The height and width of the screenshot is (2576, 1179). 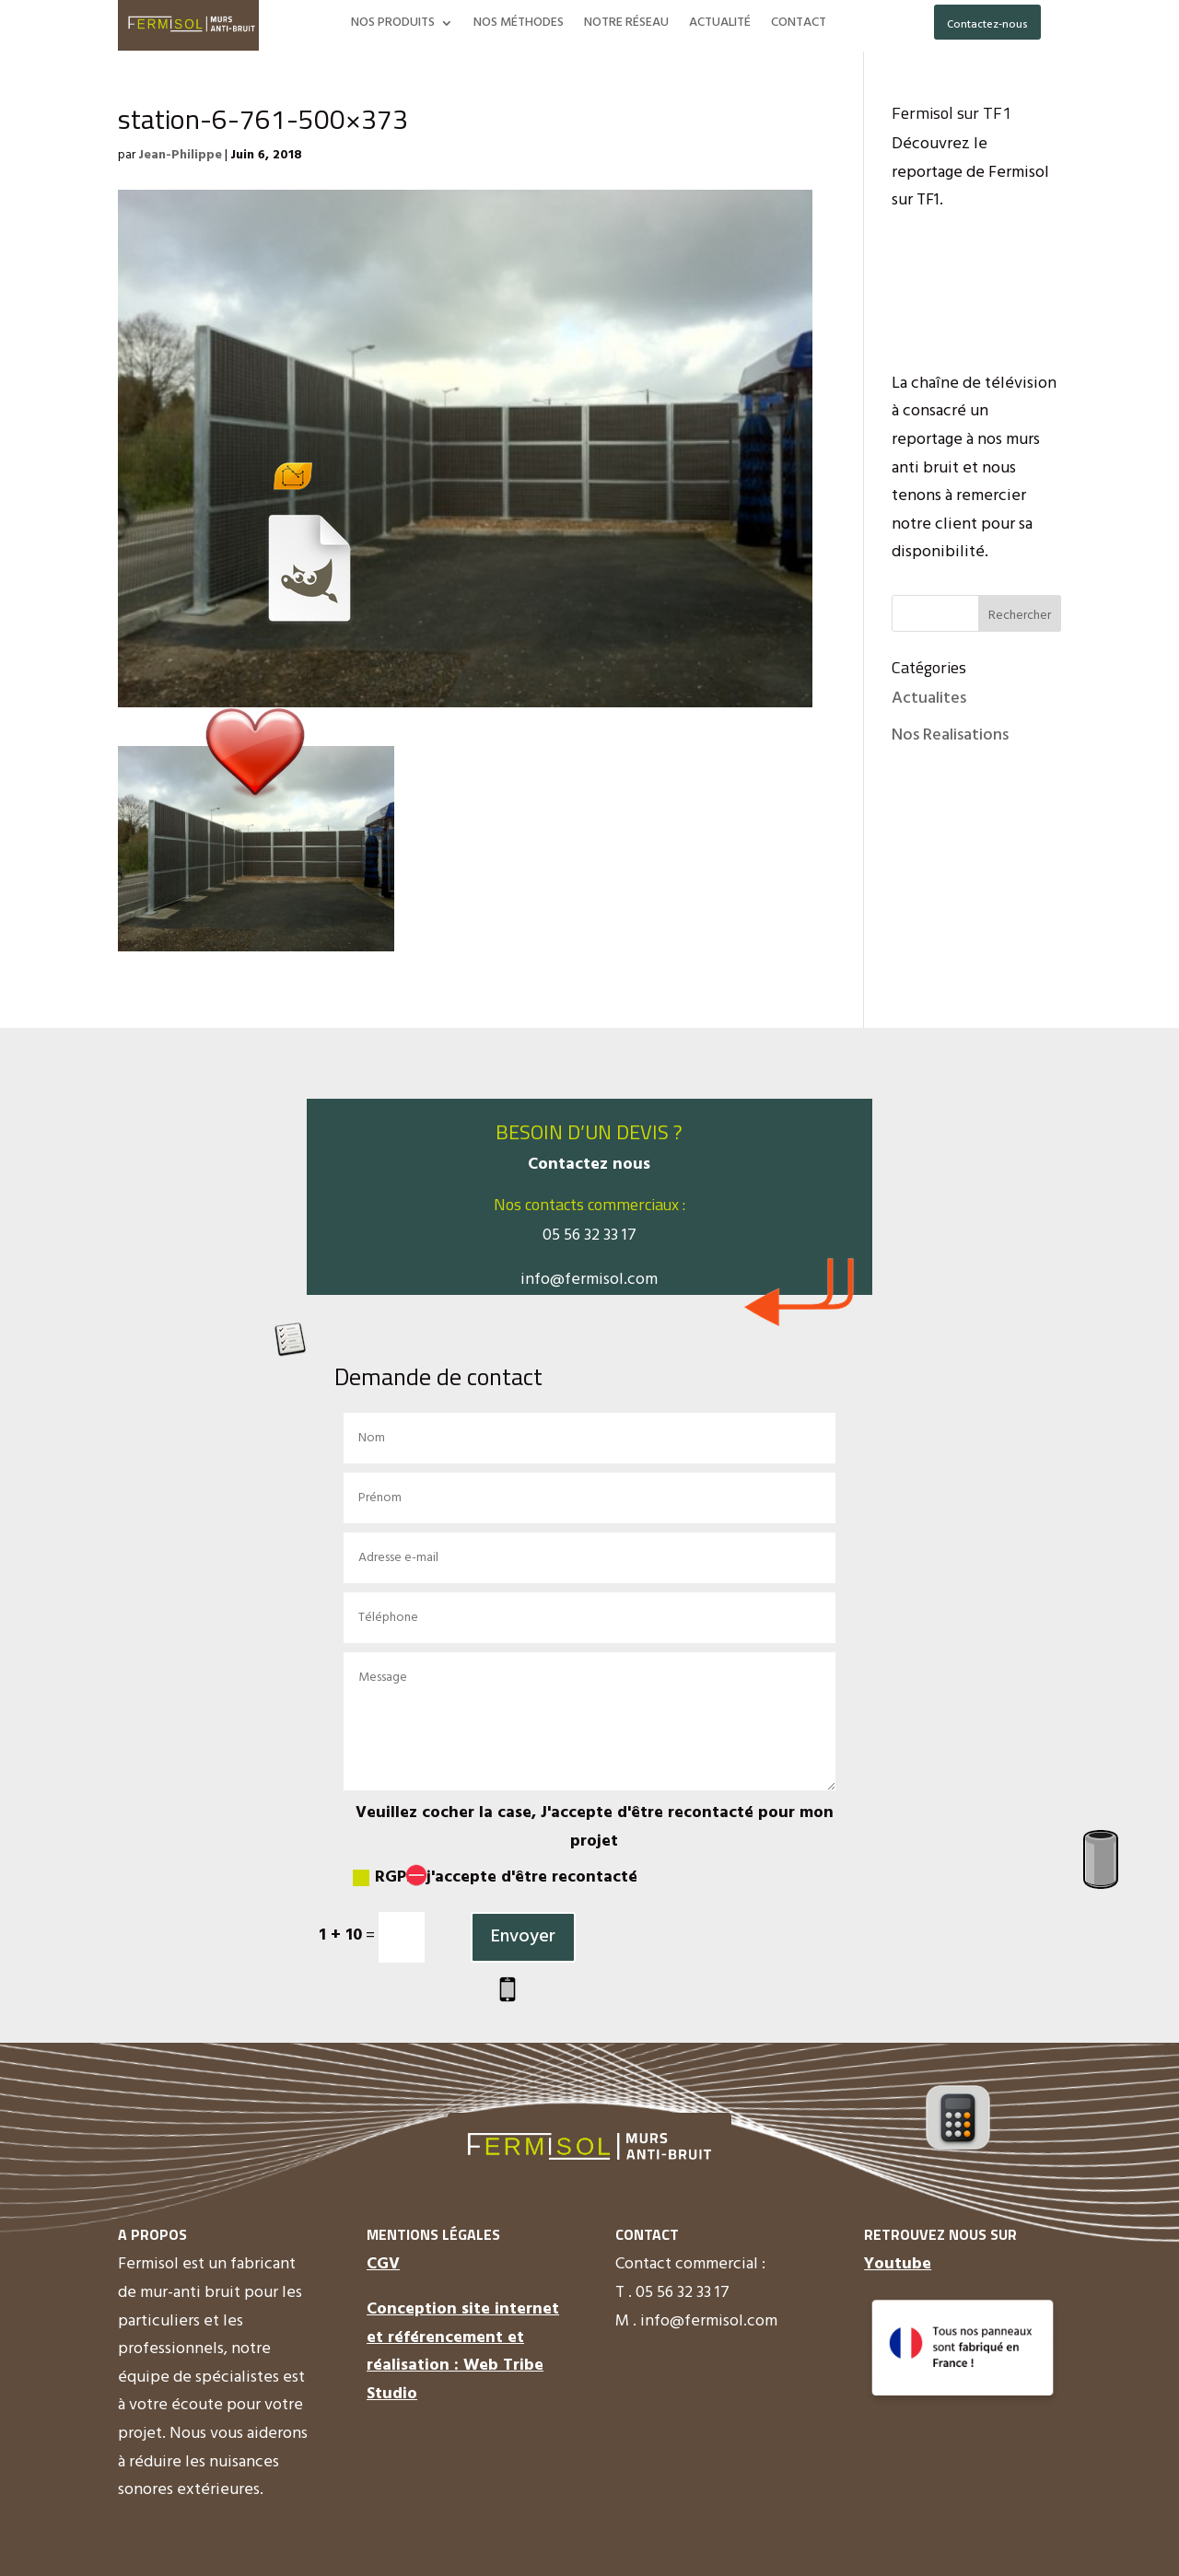 I want to click on view connected iPhone in sidebar, so click(x=508, y=1989).